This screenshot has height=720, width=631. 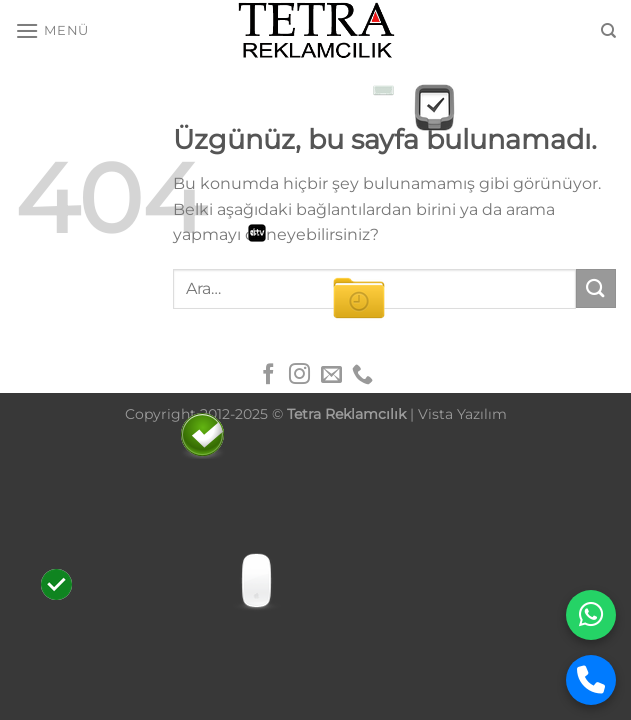 I want to click on bluetooth mouse connected, so click(x=256, y=582).